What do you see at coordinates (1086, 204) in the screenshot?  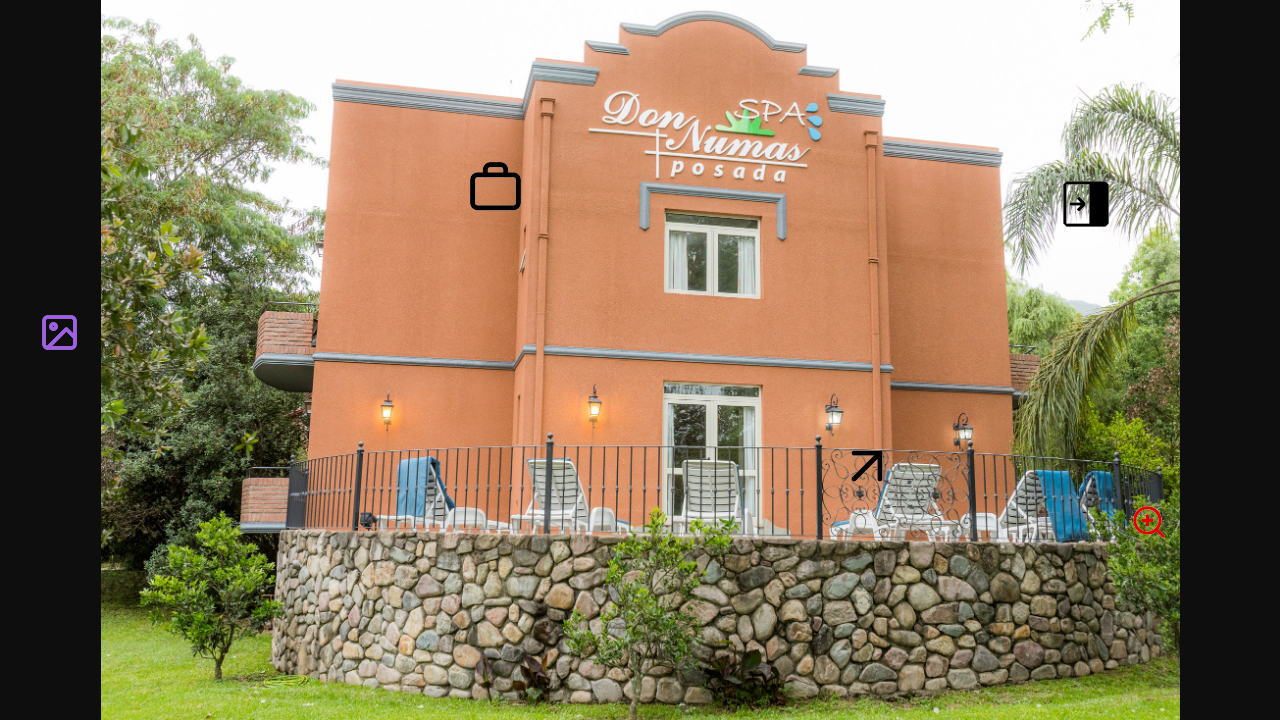 I see `dock panel to the right side of the editor` at bounding box center [1086, 204].